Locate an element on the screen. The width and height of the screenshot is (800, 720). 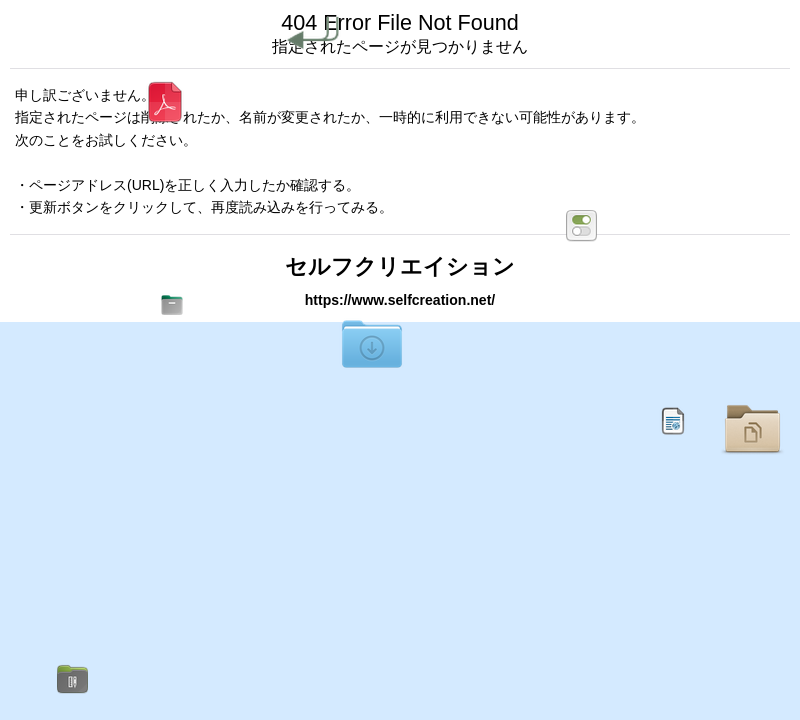
open the file manager application is located at coordinates (172, 305).